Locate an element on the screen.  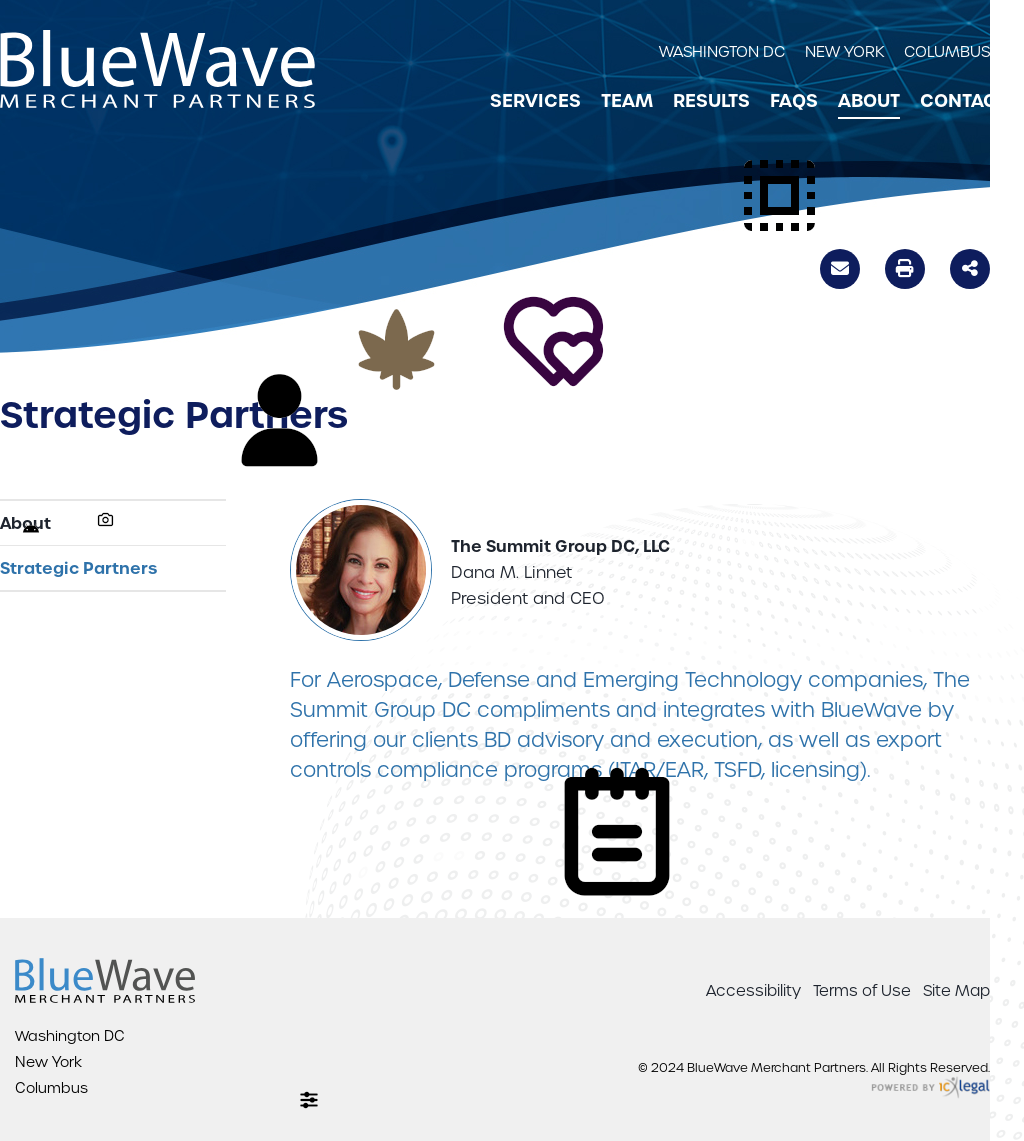
view liked or favorited items is located at coordinates (553, 341).